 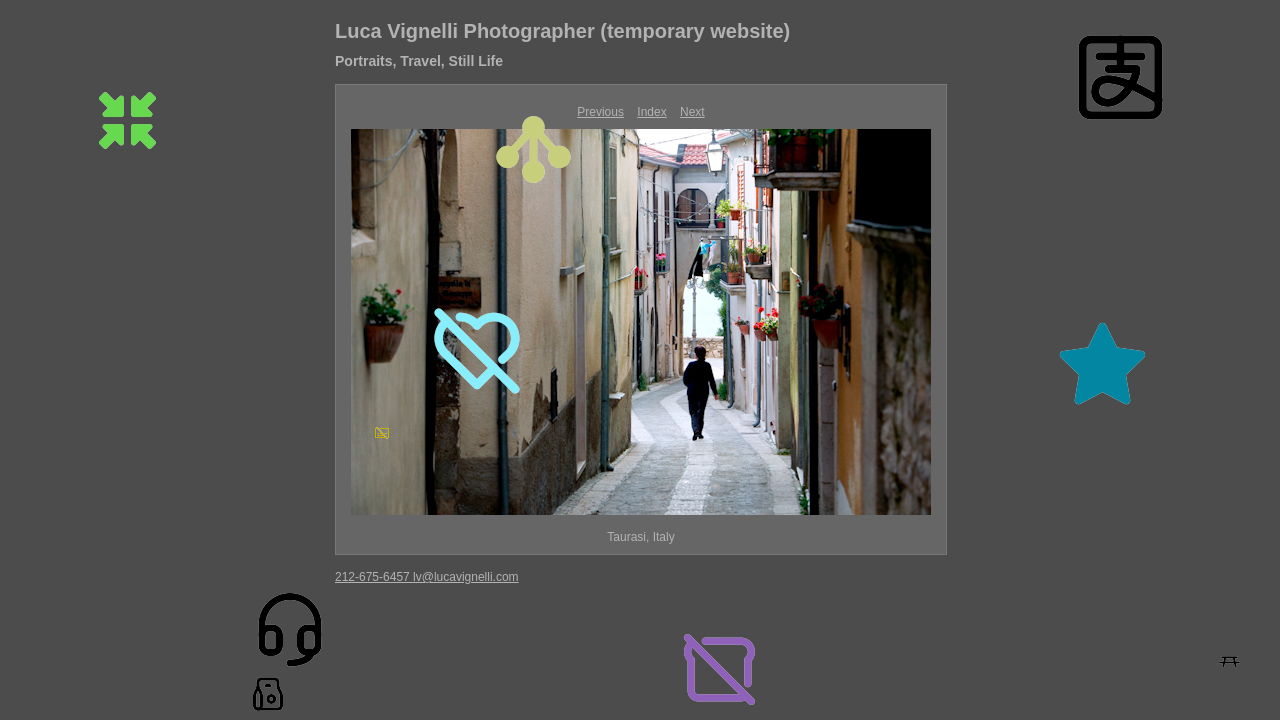 What do you see at coordinates (268, 694) in the screenshot?
I see `view your shopping bag` at bounding box center [268, 694].